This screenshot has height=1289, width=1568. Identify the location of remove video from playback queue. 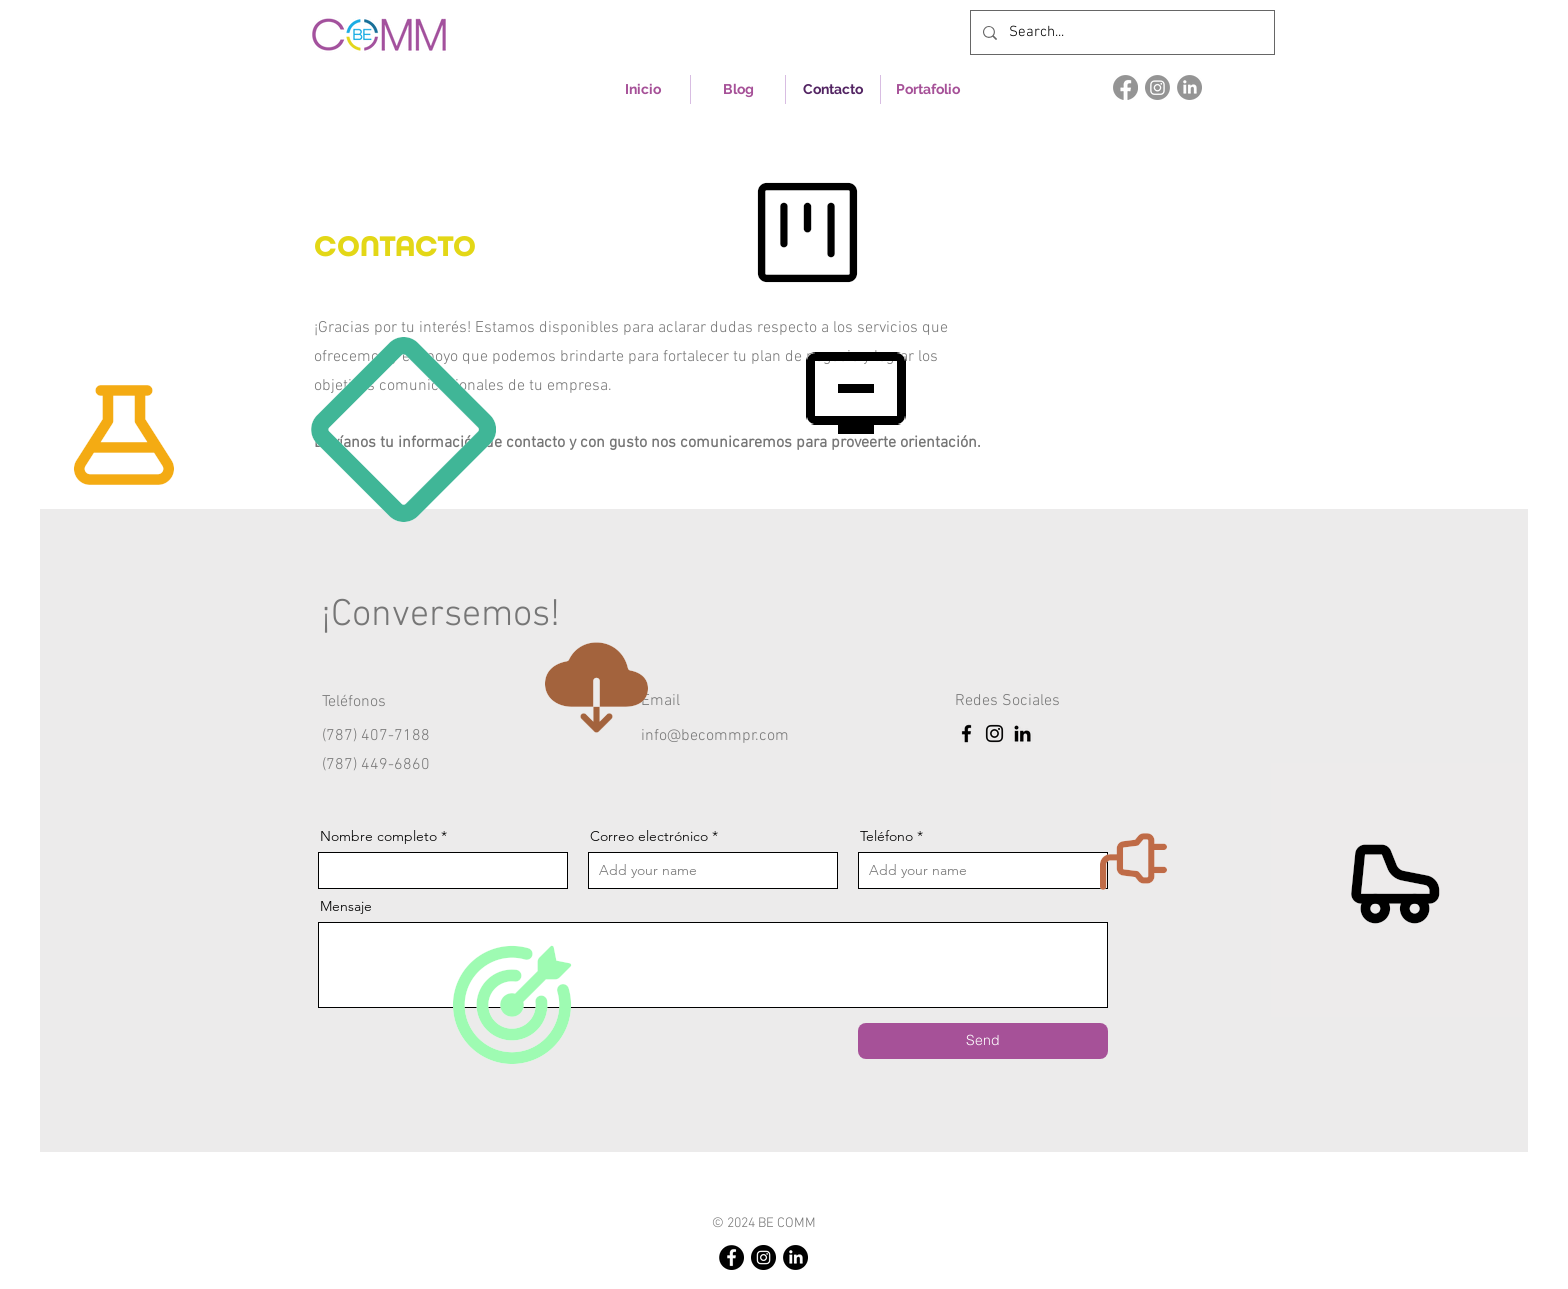
(856, 393).